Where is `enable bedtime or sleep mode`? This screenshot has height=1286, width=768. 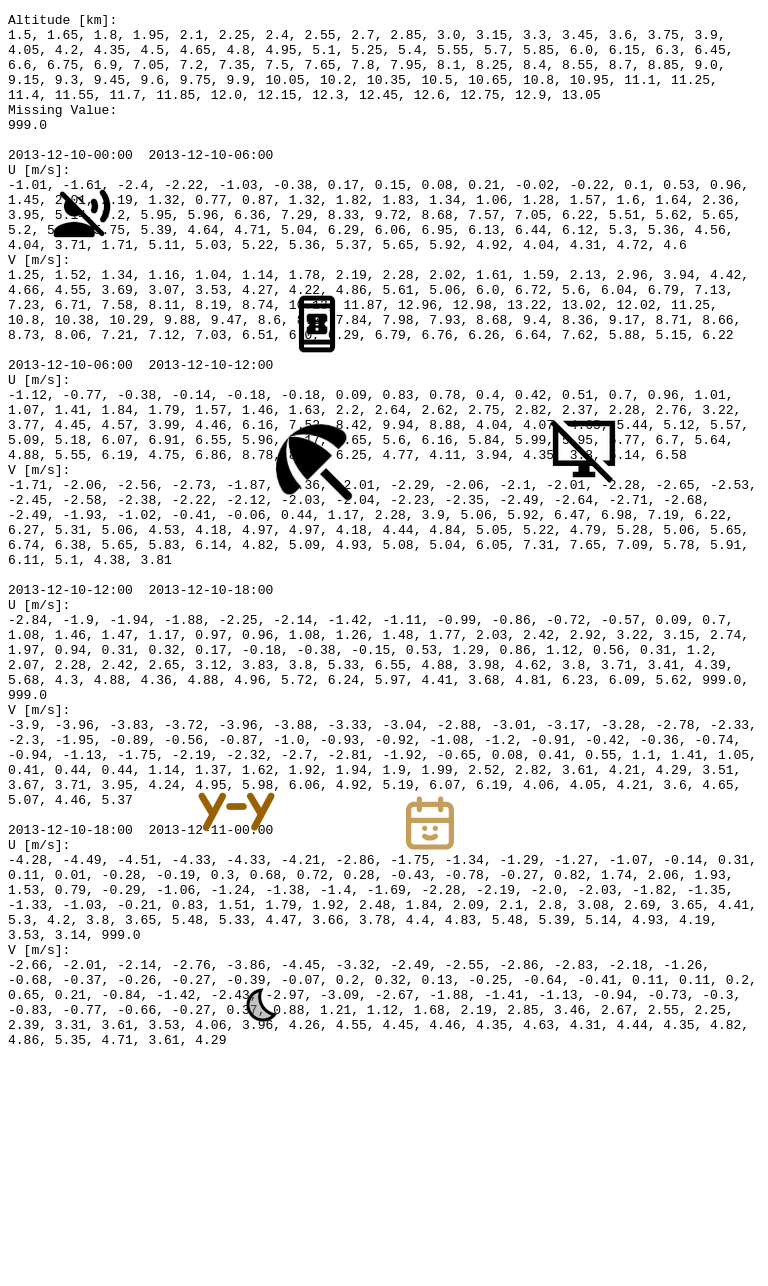
enable bedtime or sleep mode is located at coordinates (263, 1005).